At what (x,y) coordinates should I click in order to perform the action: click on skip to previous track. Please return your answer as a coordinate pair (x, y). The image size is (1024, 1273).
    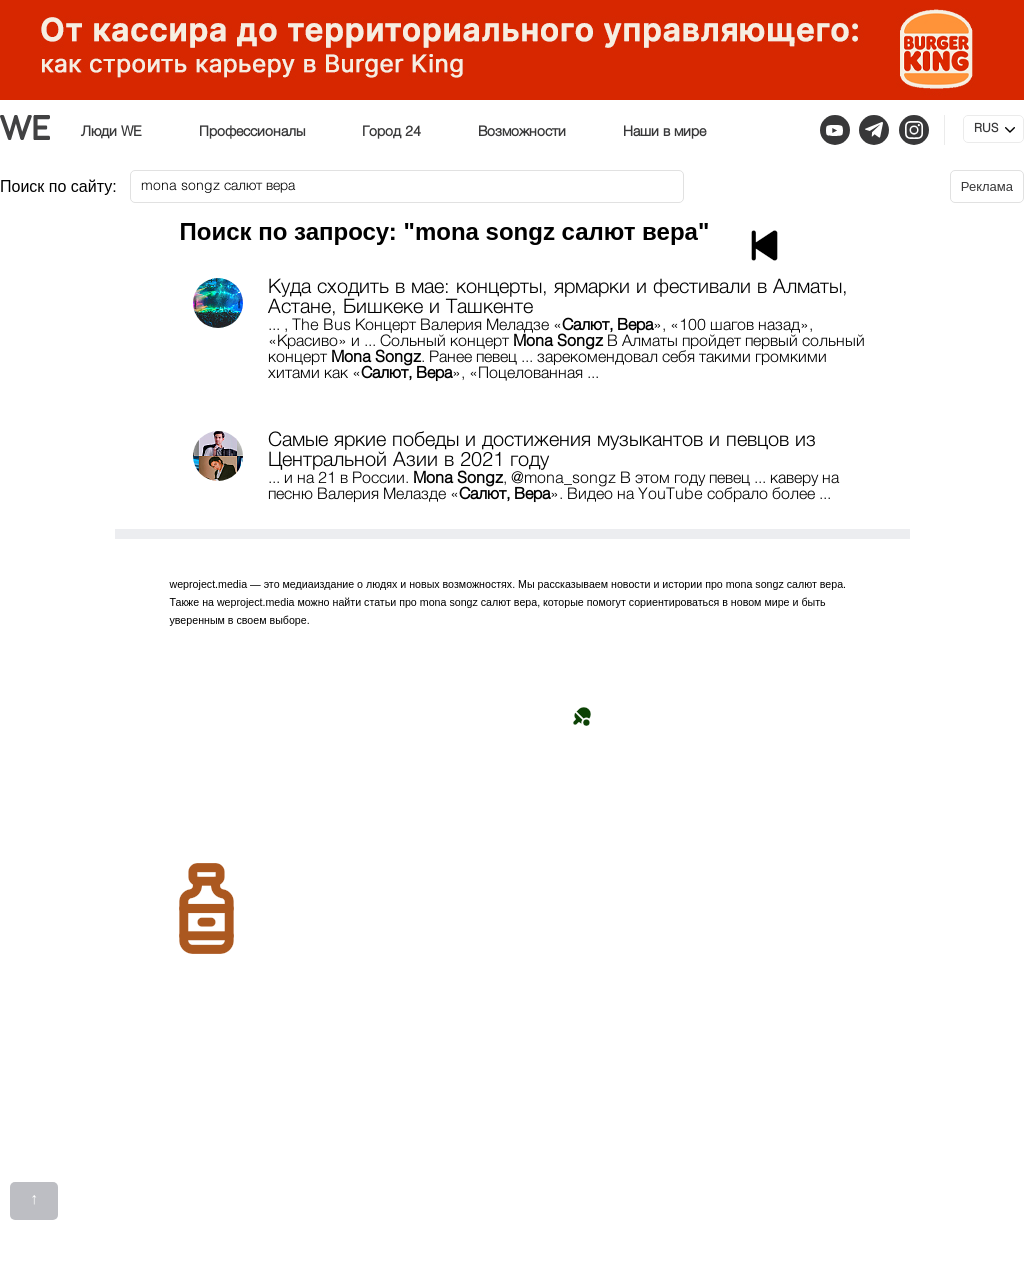
    Looking at the image, I should click on (764, 245).